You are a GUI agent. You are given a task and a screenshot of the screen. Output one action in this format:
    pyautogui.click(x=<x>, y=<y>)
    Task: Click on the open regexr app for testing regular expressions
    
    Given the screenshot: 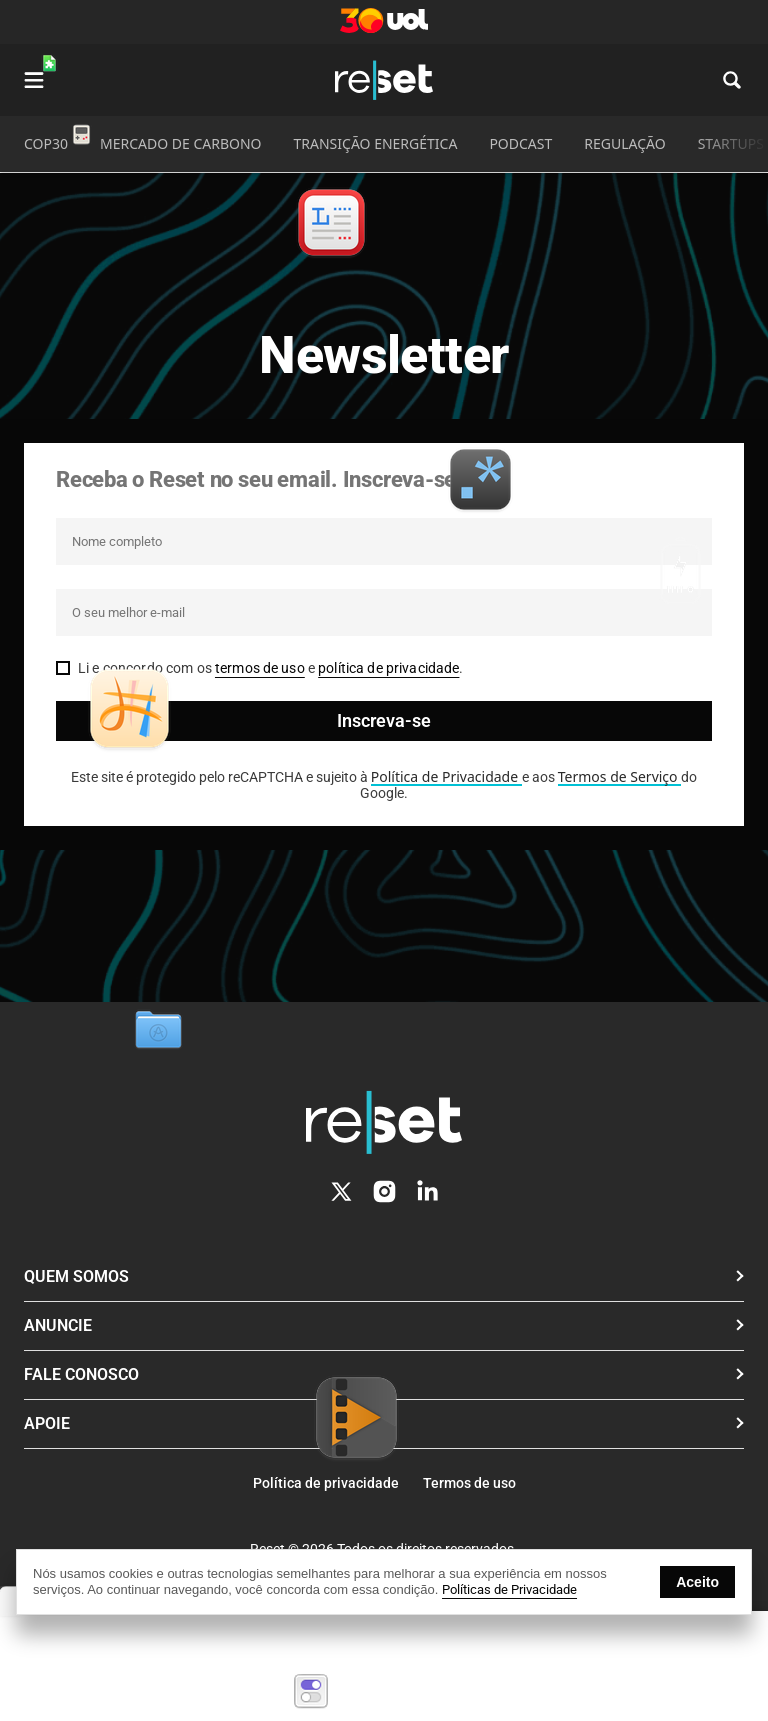 What is the action you would take?
    pyautogui.click(x=480, y=479)
    